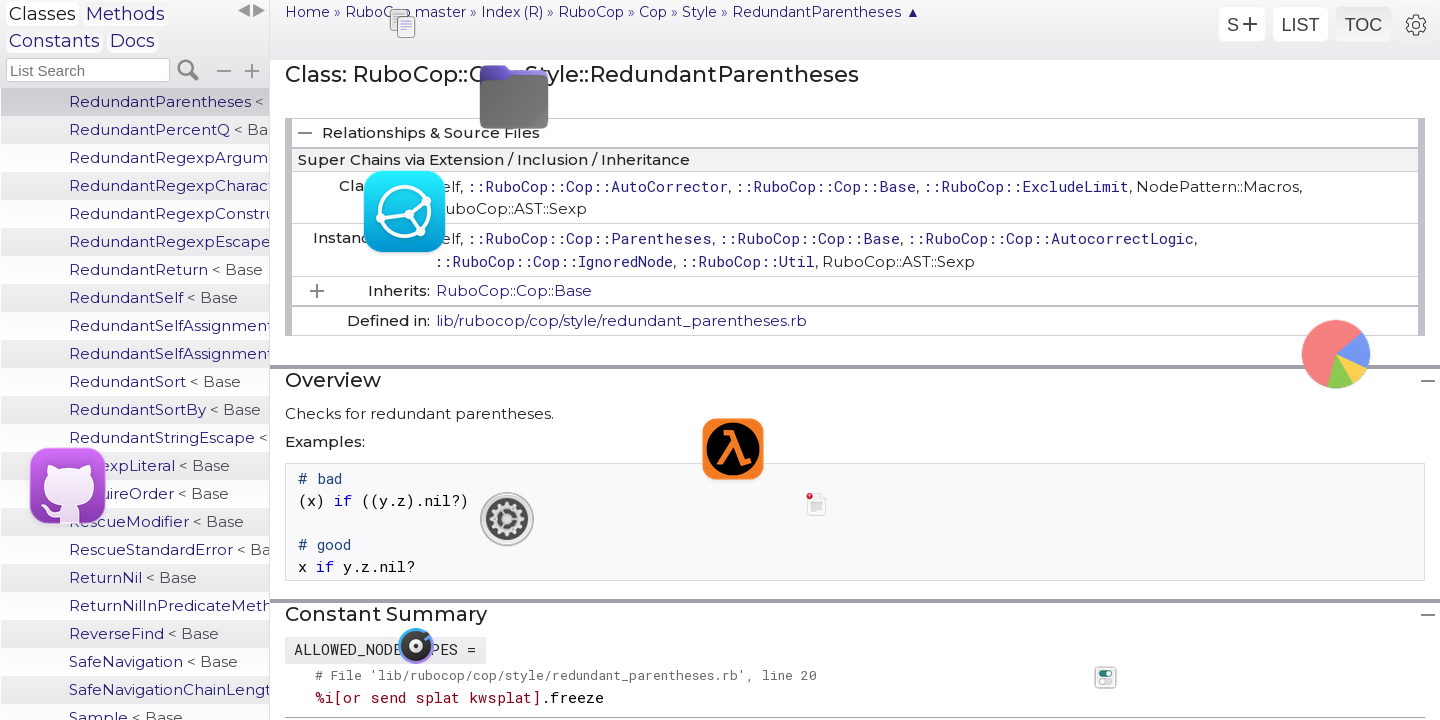 The height and width of the screenshot is (720, 1440). What do you see at coordinates (67, 485) in the screenshot?
I see `open GitHub Desktop app` at bounding box center [67, 485].